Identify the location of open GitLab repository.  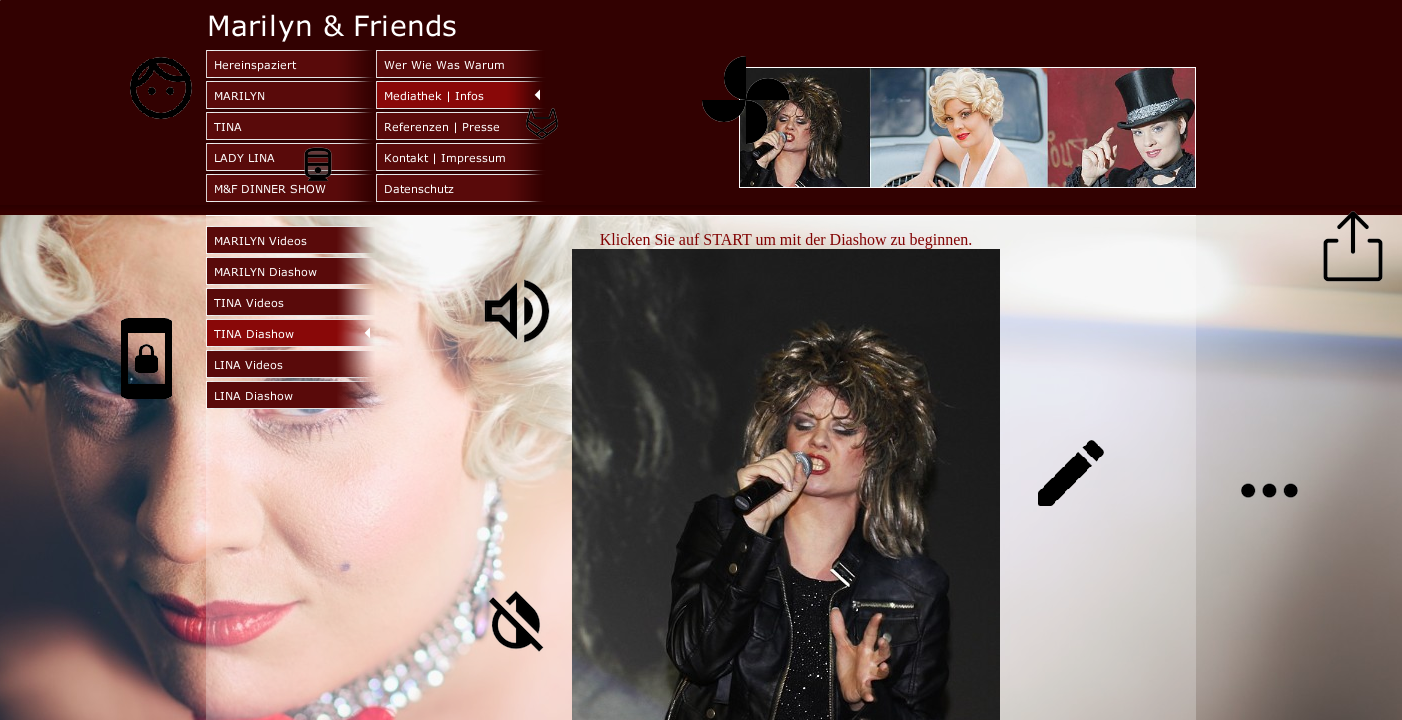
(542, 123).